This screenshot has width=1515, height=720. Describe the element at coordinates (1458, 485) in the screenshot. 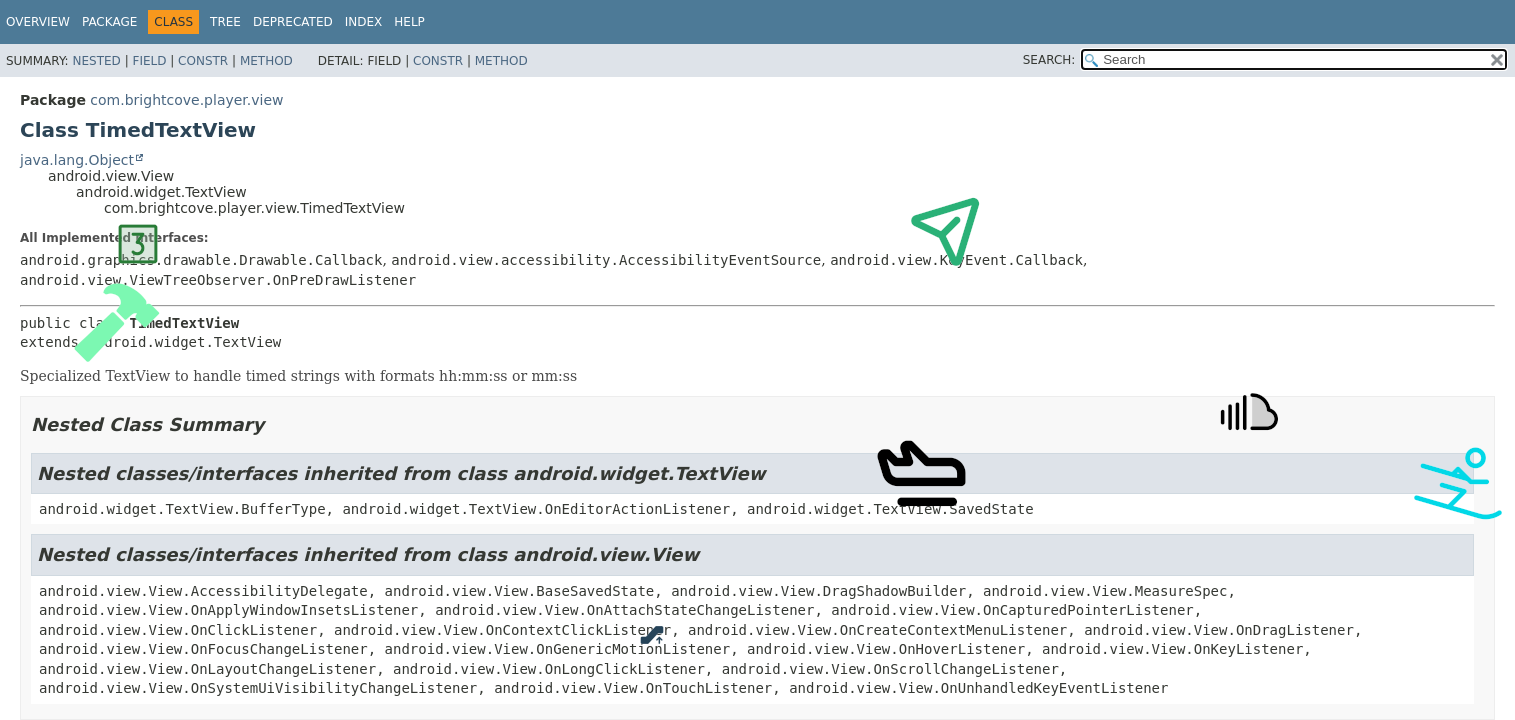

I see `access skiing or winter sports activities` at that location.